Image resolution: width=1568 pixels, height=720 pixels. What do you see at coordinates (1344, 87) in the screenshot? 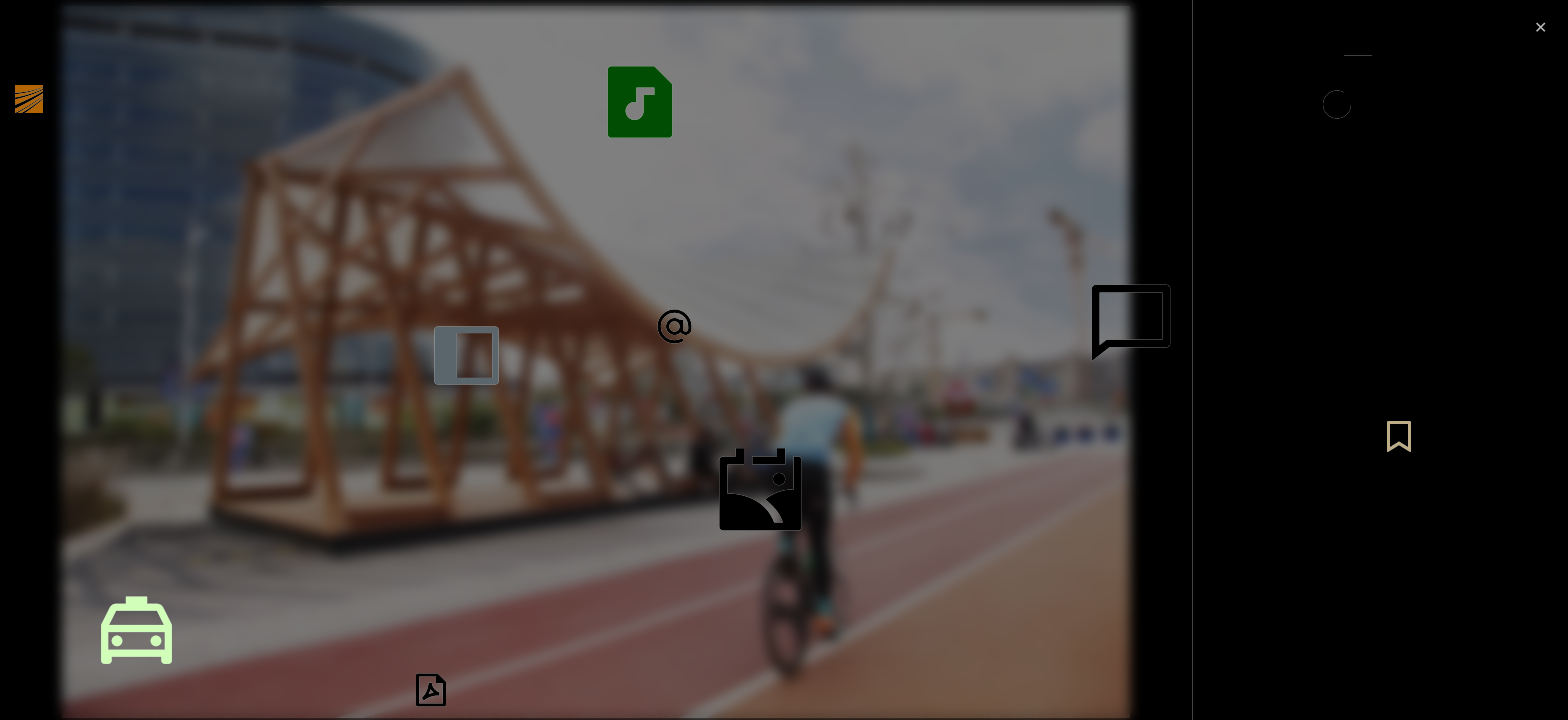
I see `access music library or player` at bounding box center [1344, 87].